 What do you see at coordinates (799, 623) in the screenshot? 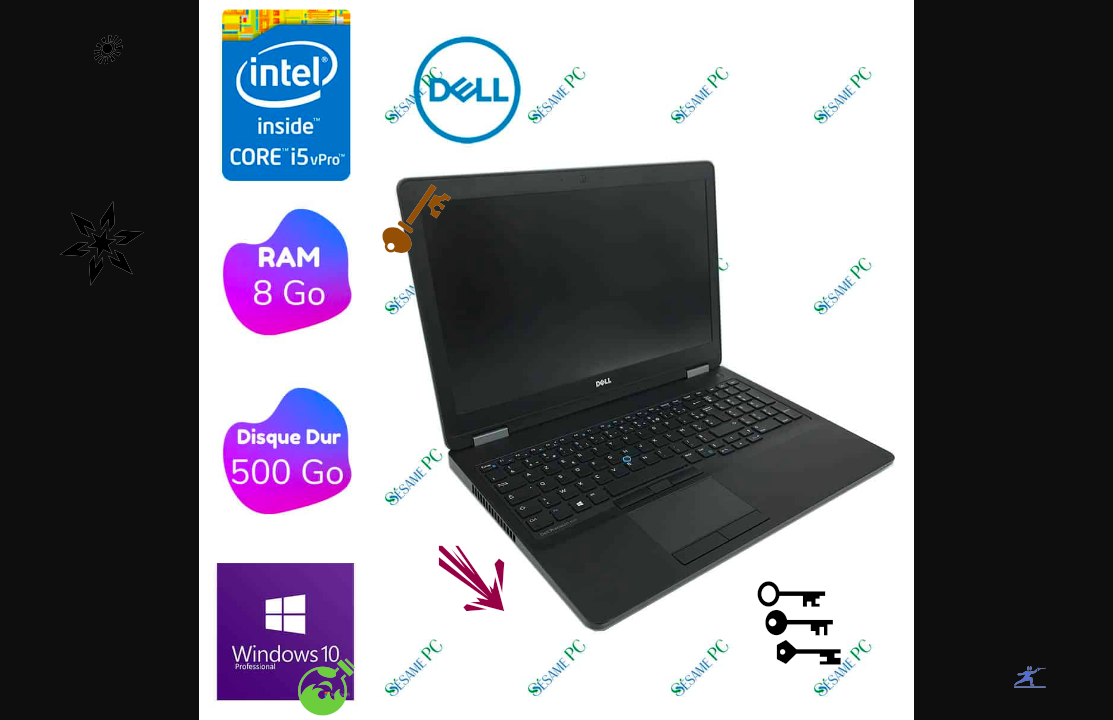
I see `view your collection of keys or access credentials` at bounding box center [799, 623].